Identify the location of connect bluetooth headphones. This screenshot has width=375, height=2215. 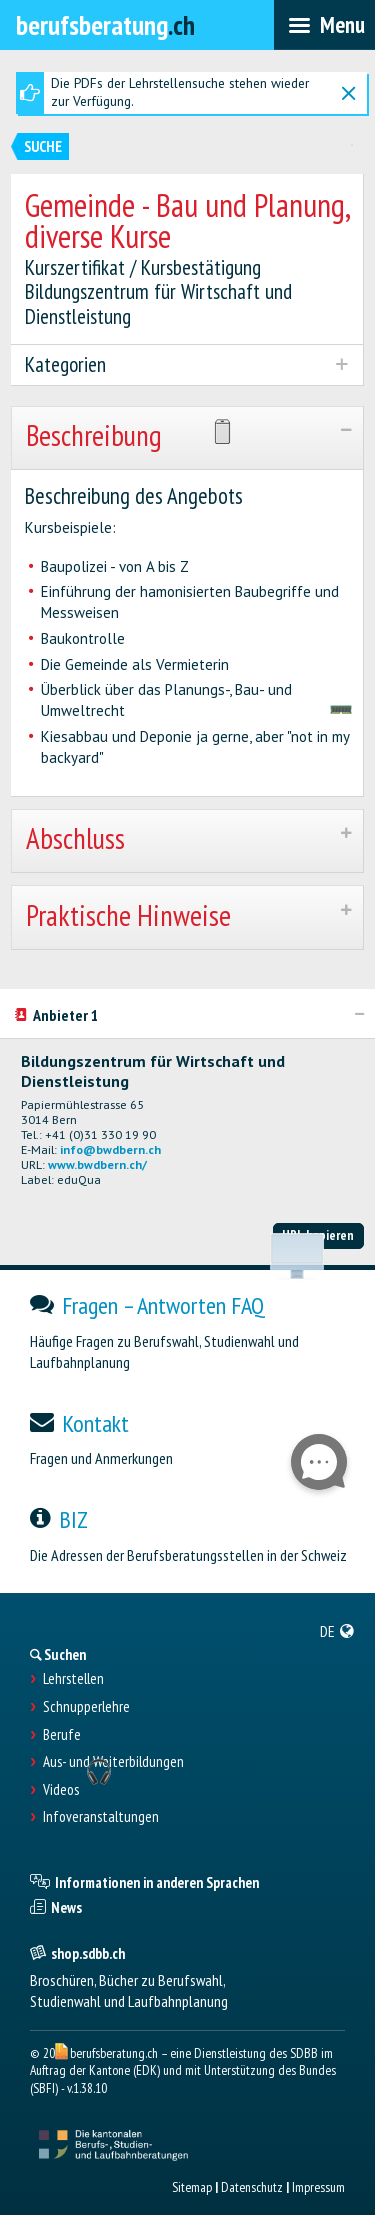
(99, 1772).